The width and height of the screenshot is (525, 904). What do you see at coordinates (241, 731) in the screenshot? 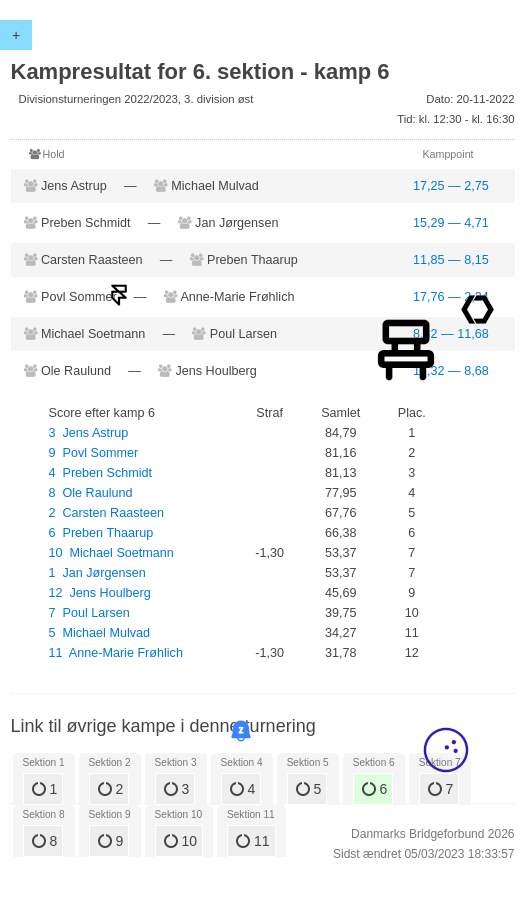
I see `mute notifications or enable do not disturb mode` at bounding box center [241, 731].